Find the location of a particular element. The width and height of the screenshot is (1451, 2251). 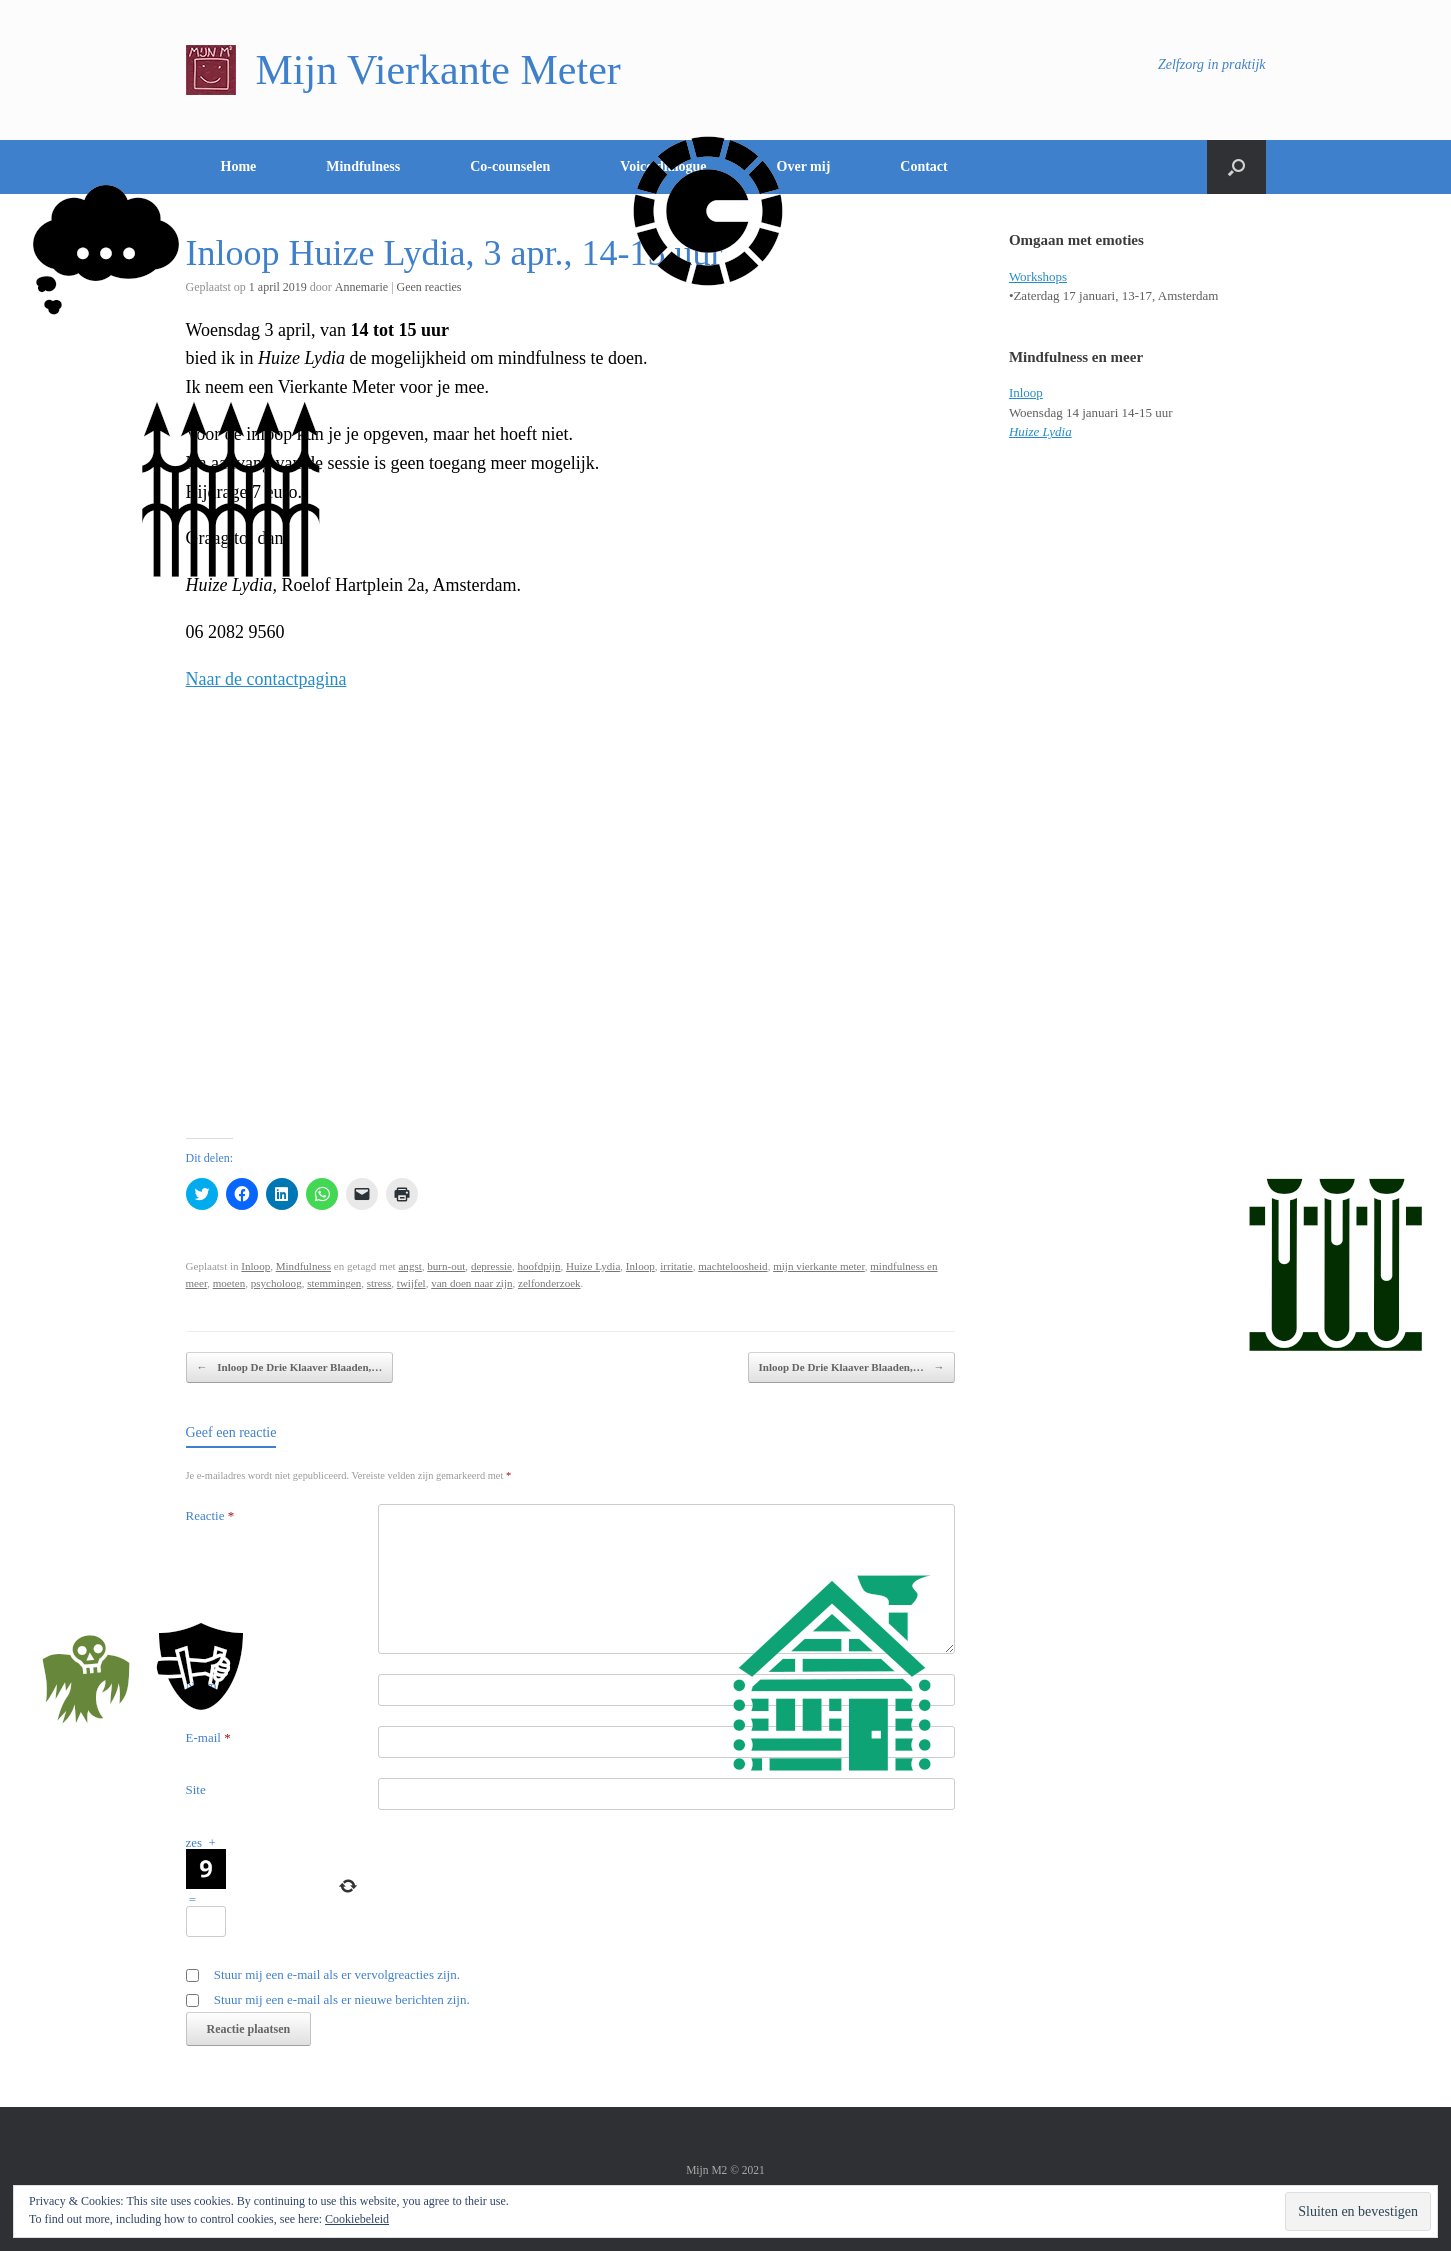

select a cabin or lodge accommodation is located at coordinates (832, 1675).